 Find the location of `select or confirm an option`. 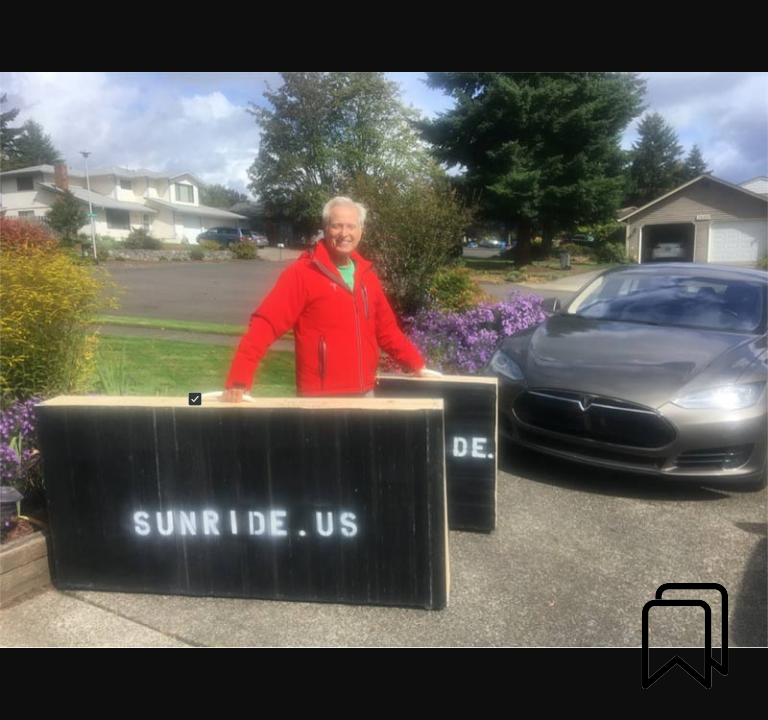

select or confirm an option is located at coordinates (195, 399).